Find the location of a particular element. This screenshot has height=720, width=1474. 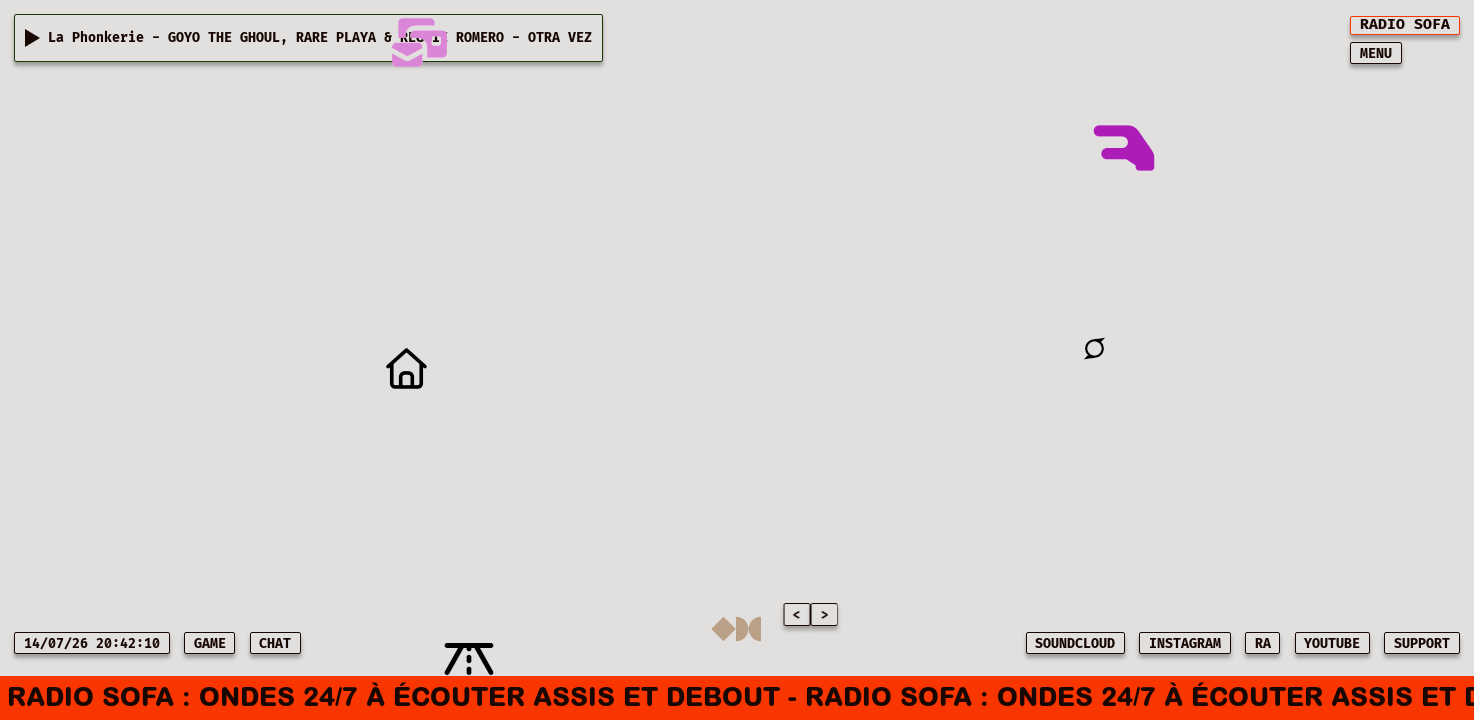

Superpowers game engine logo is located at coordinates (1094, 348).